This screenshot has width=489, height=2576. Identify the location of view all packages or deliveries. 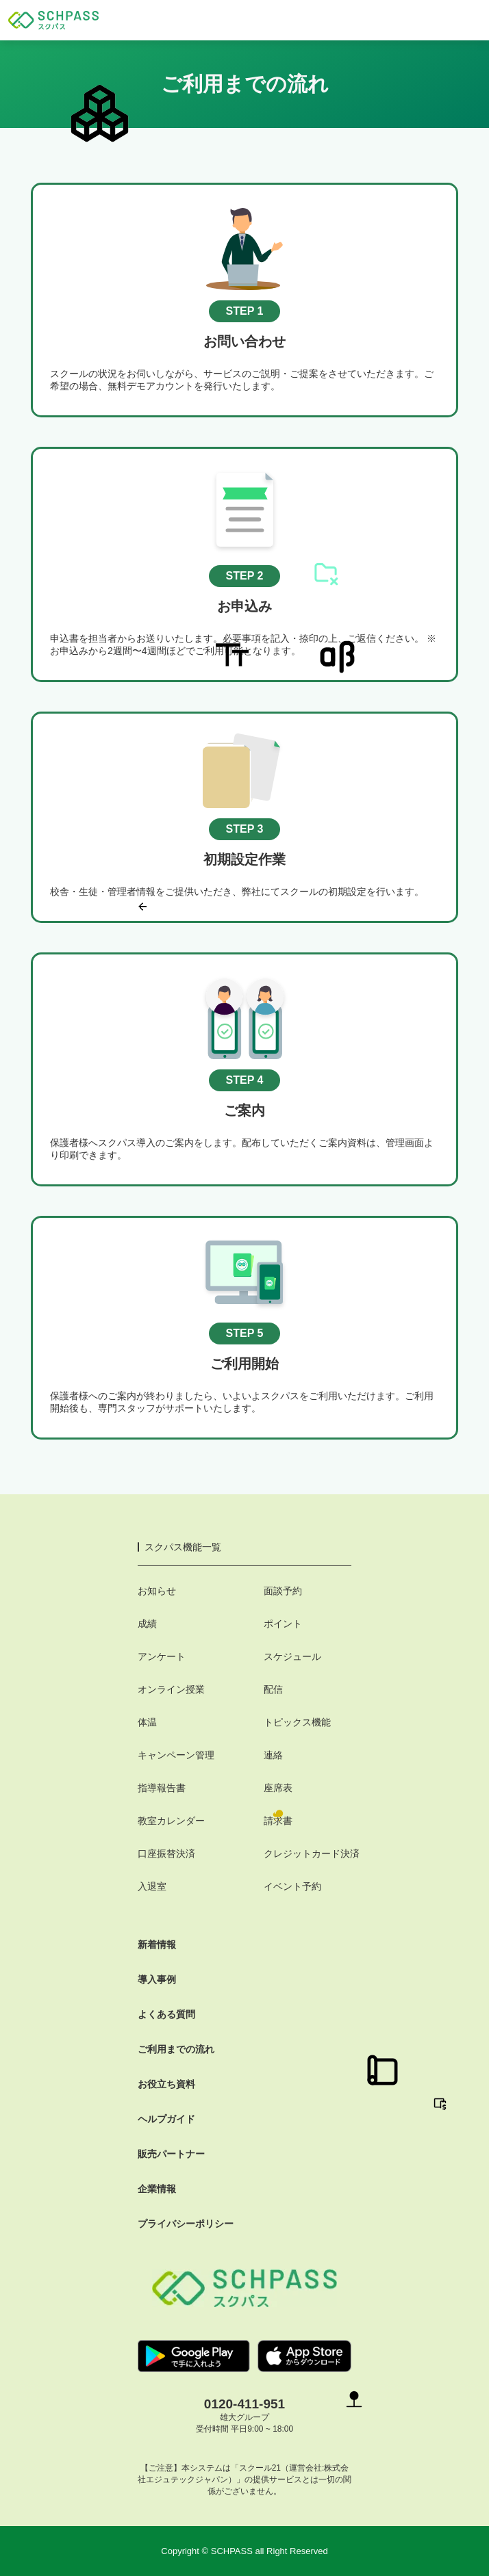
(99, 113).